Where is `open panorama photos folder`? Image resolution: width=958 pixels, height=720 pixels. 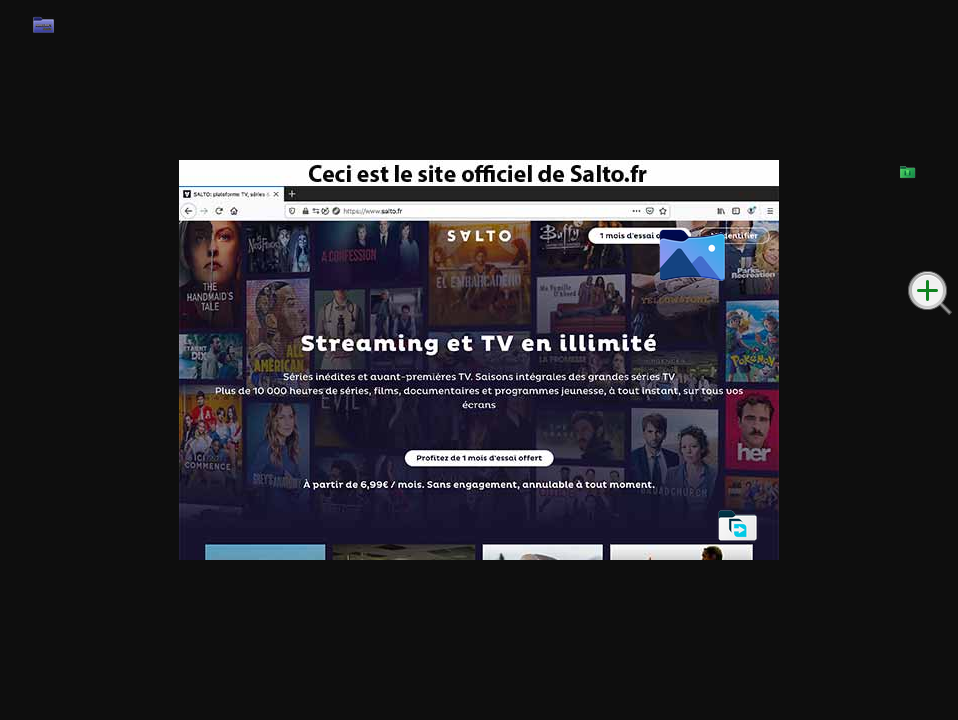 open panorama photos folder is located at coordinates (692, 257).